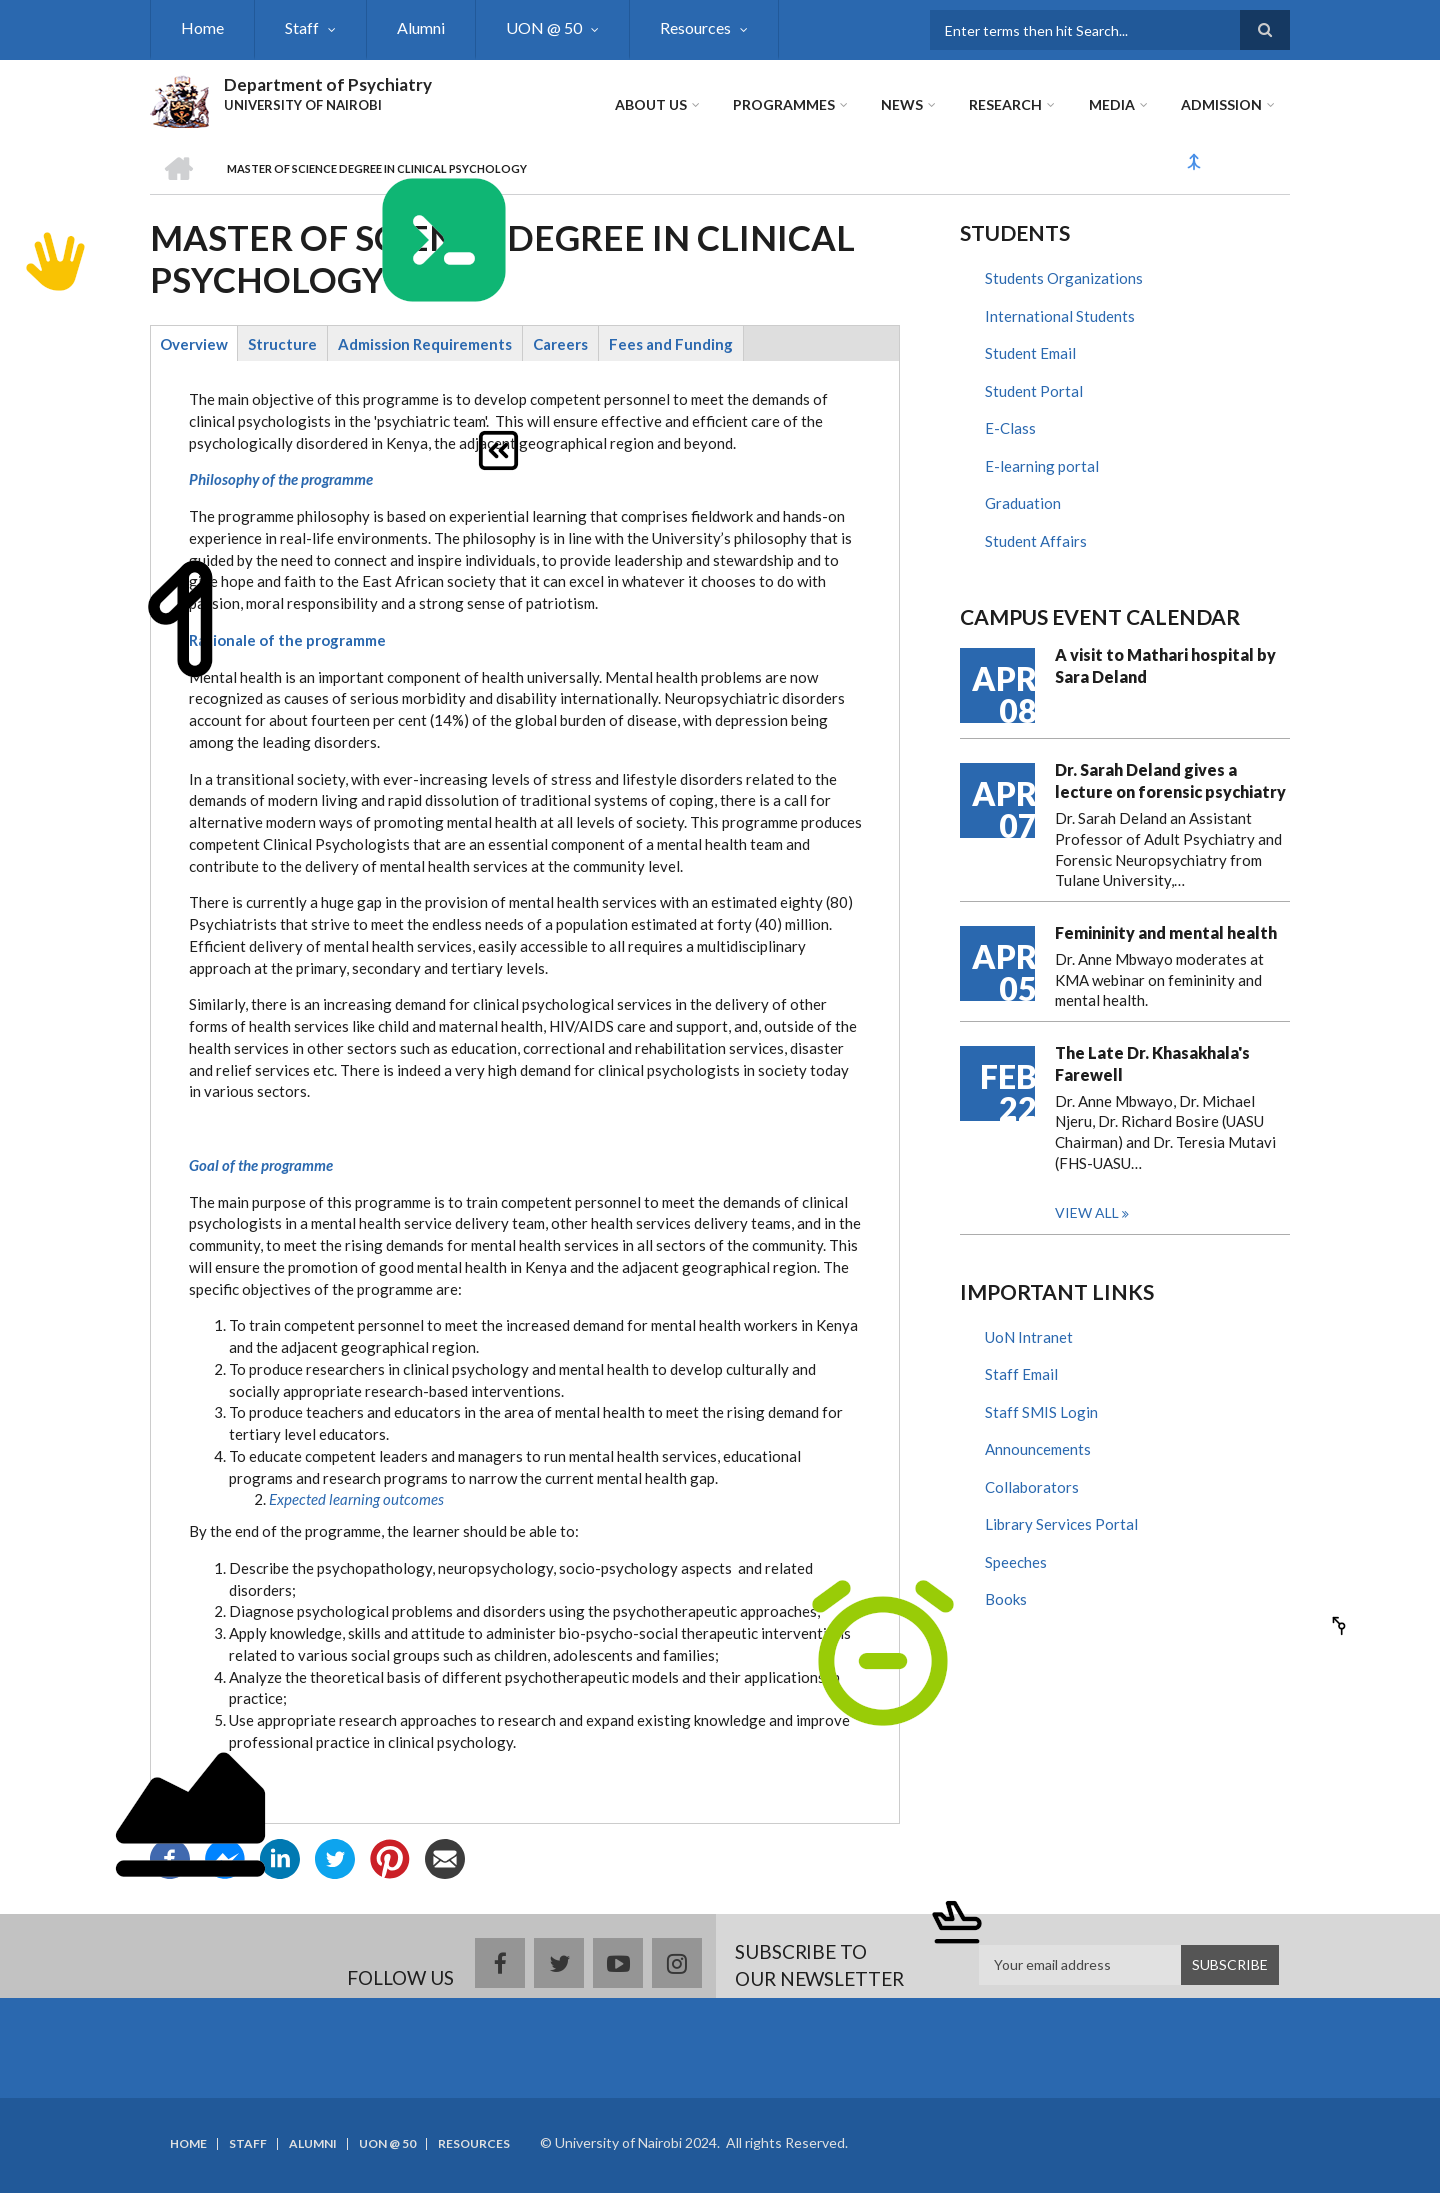  Describe the element at coordinates (883, 1653) in the screenshot. I see `remove or delete an alarm` at that location.